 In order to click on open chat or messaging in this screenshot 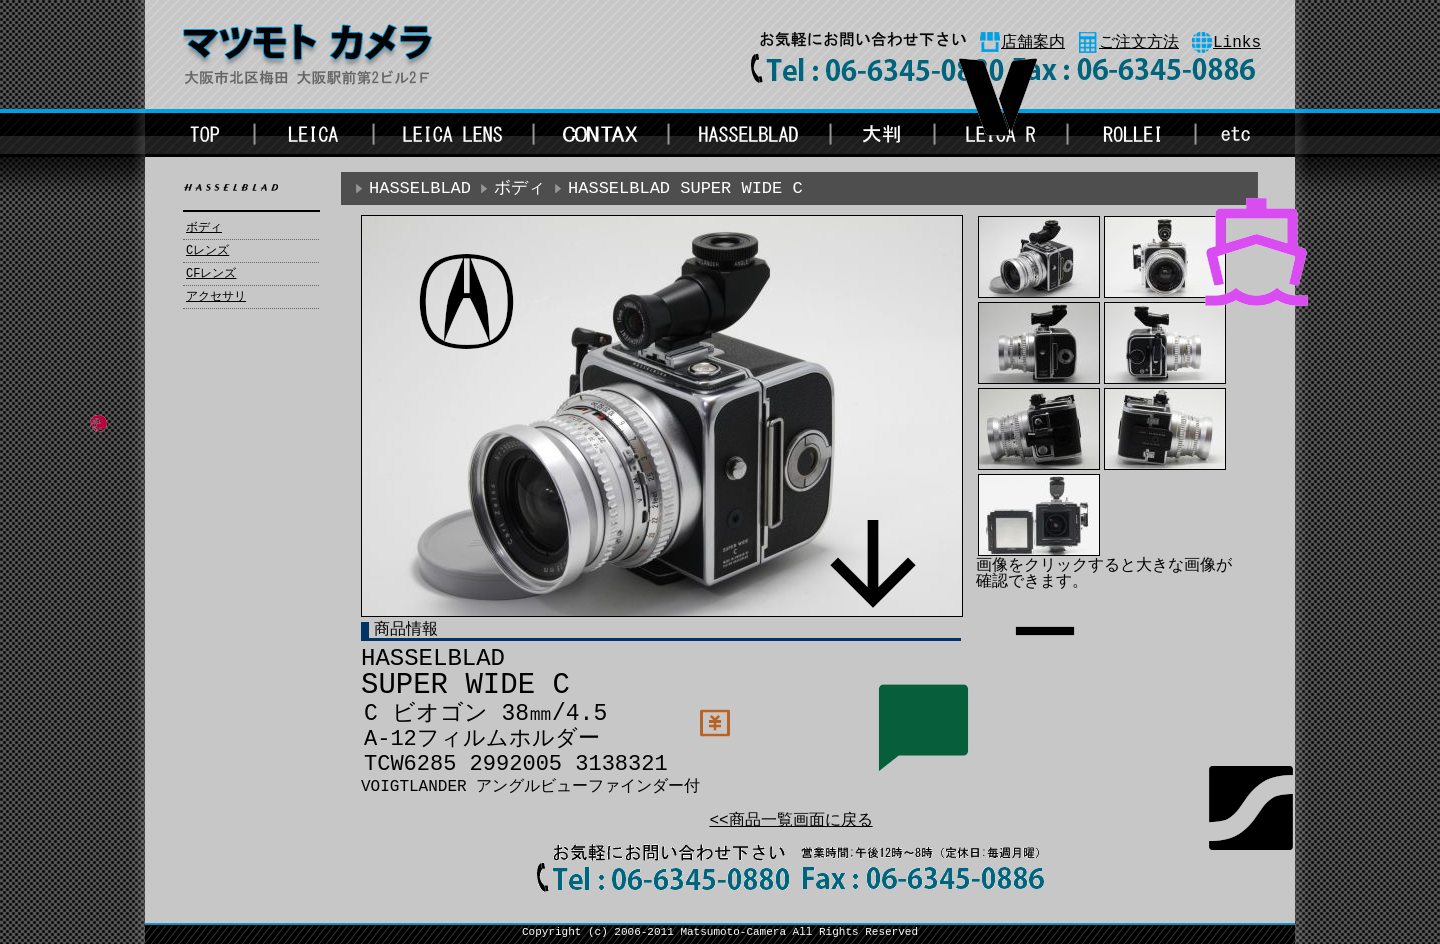, I will do `click(923, 724)`.